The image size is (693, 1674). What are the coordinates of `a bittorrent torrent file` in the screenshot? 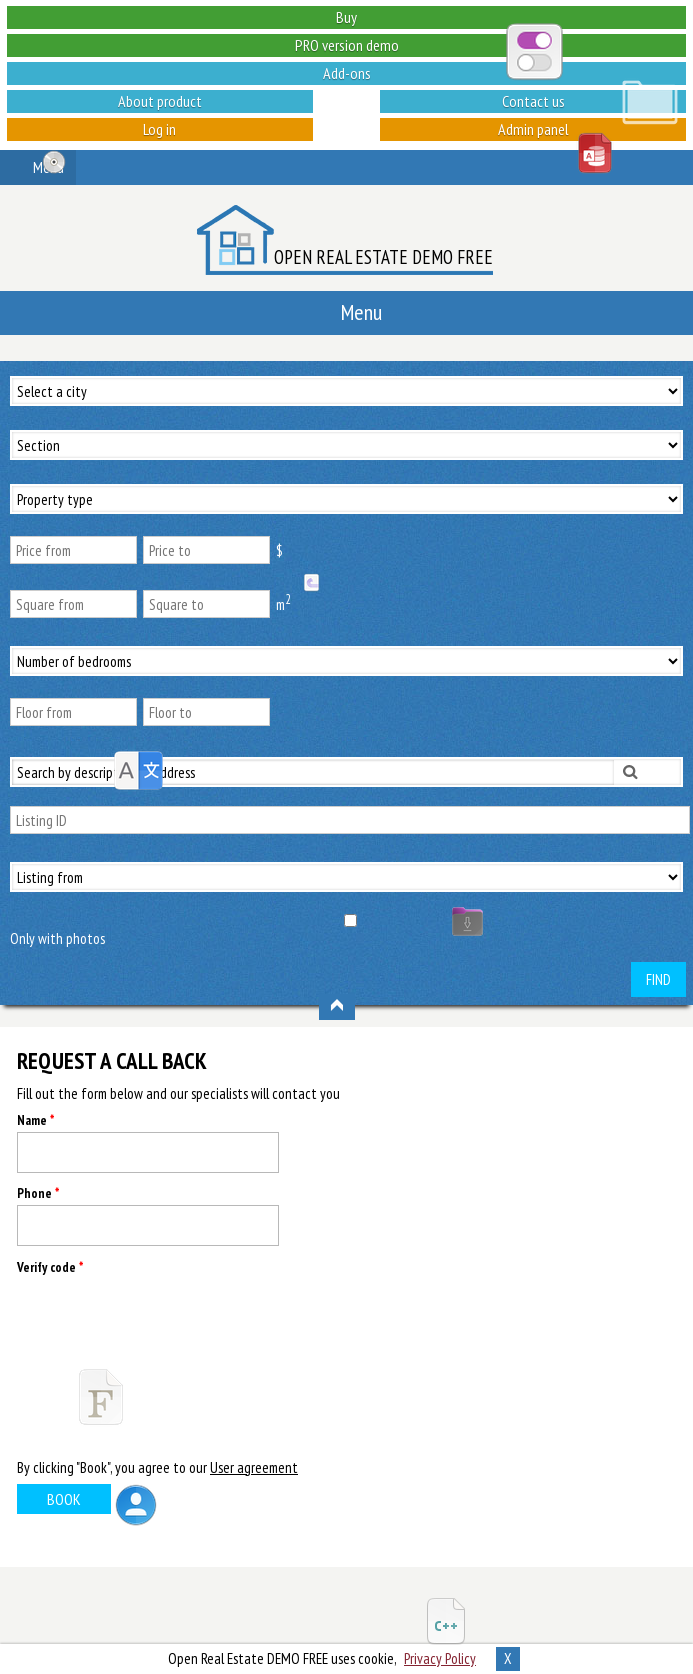 It's located at (311, 582).